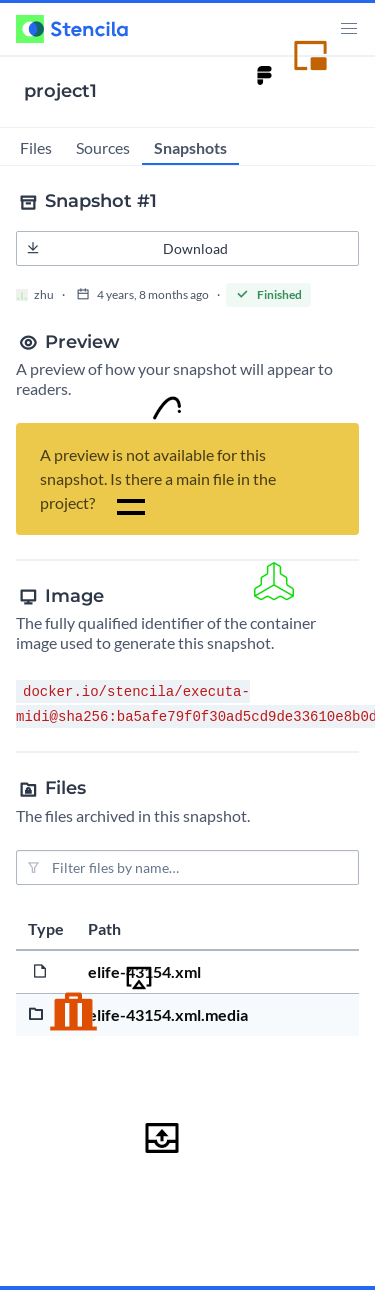  What do you see at coordinates (167, 408) in the screenshot?
I see `open archicad application` at bounding box center [167, 408].